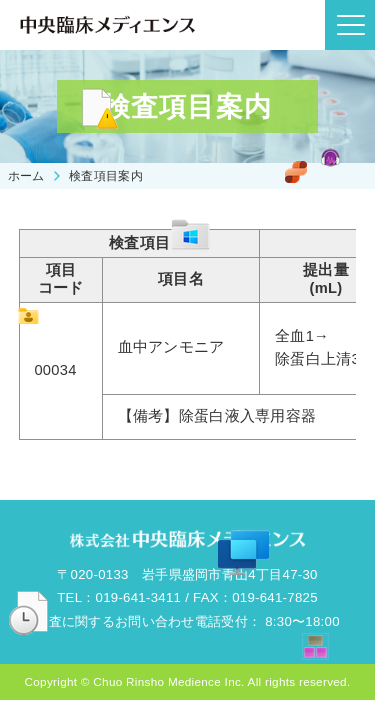 Image resolution: width=375 pixels, height=720 pixels. What do you see at coordinates (315, 646) in the screenshot?
I see `select all items in the current view` at bounding box center [315, 646].